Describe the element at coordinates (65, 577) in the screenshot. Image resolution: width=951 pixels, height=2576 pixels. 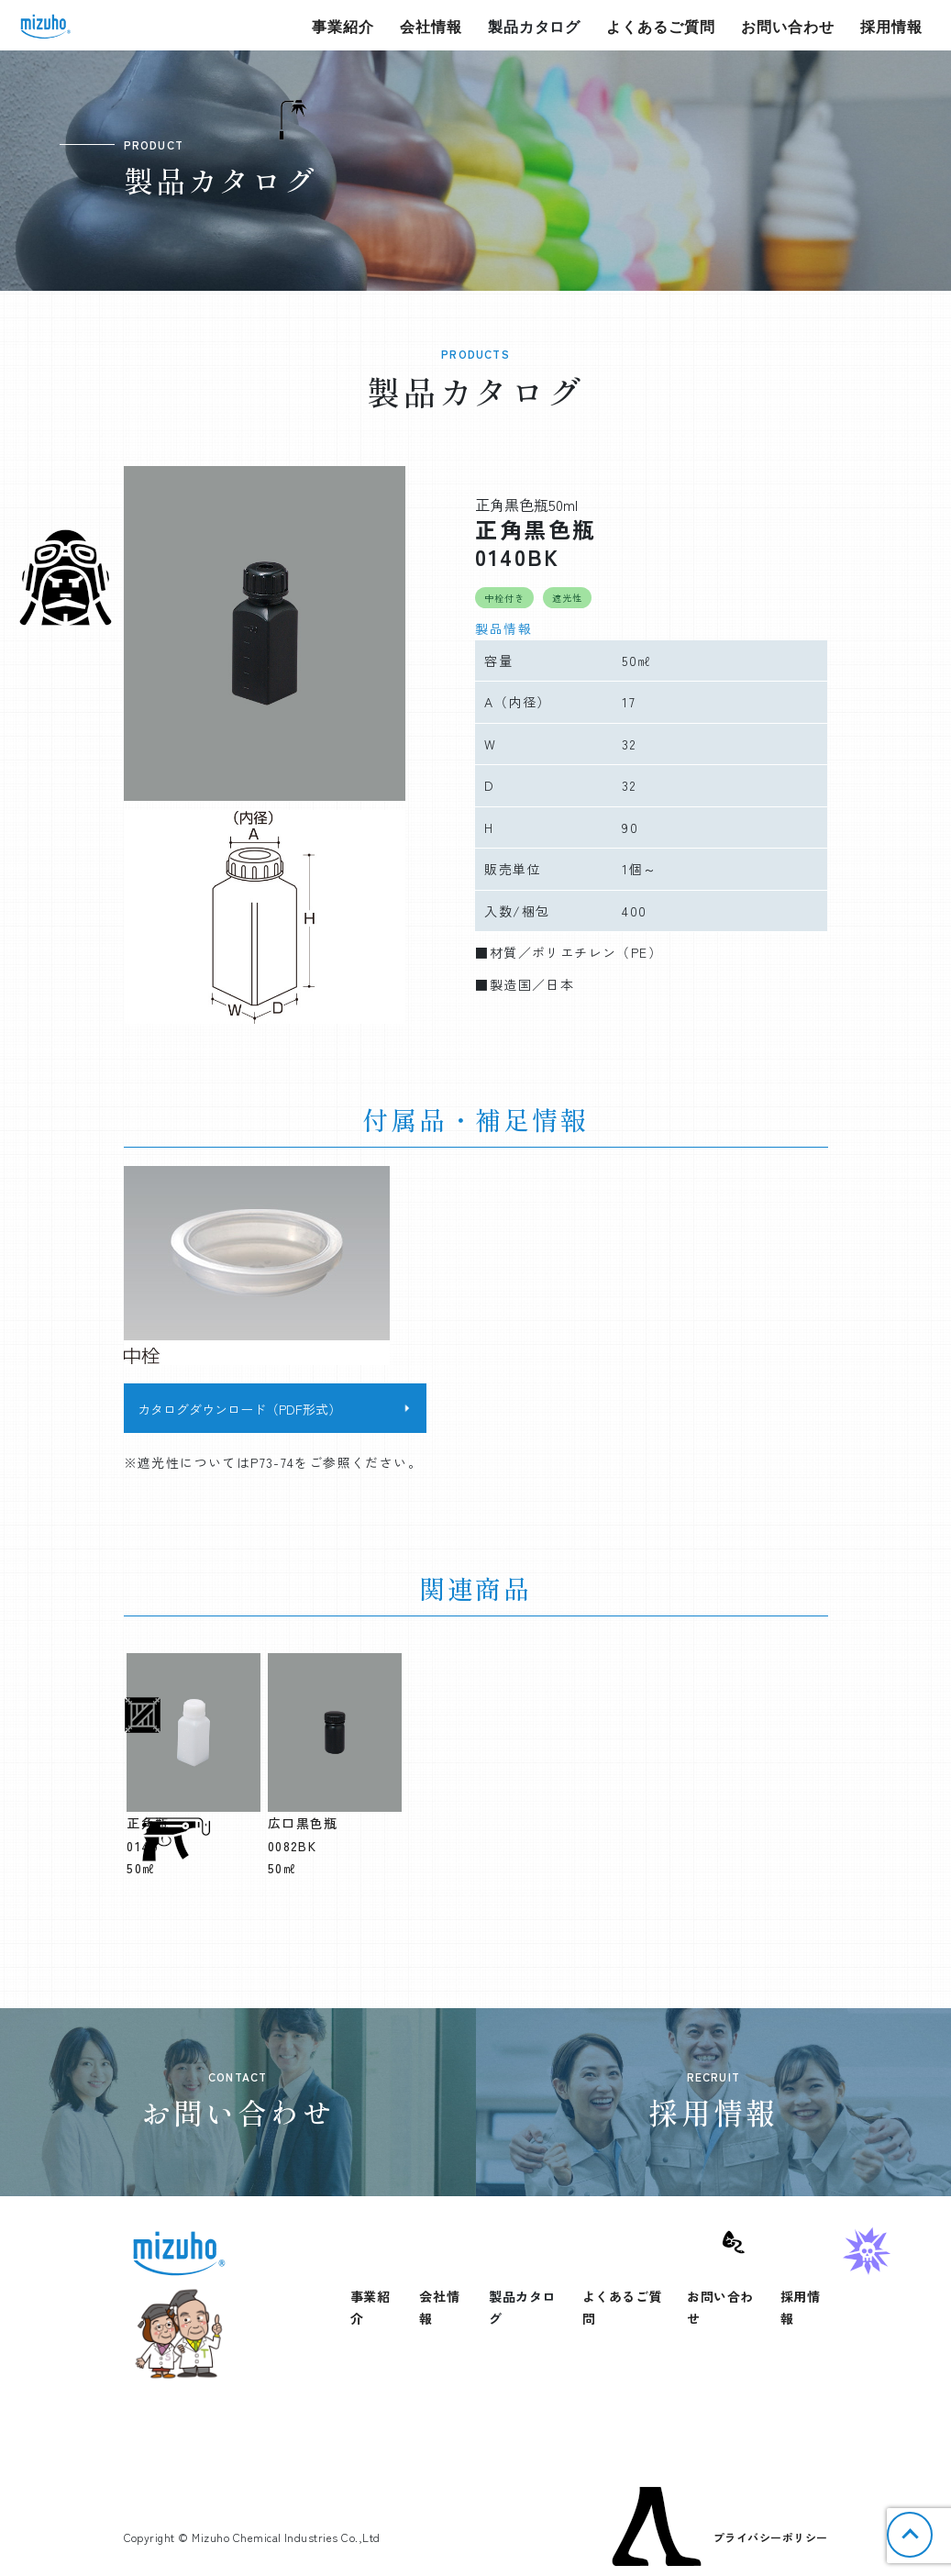
I see `view pilot or aviation-related content` at that location.